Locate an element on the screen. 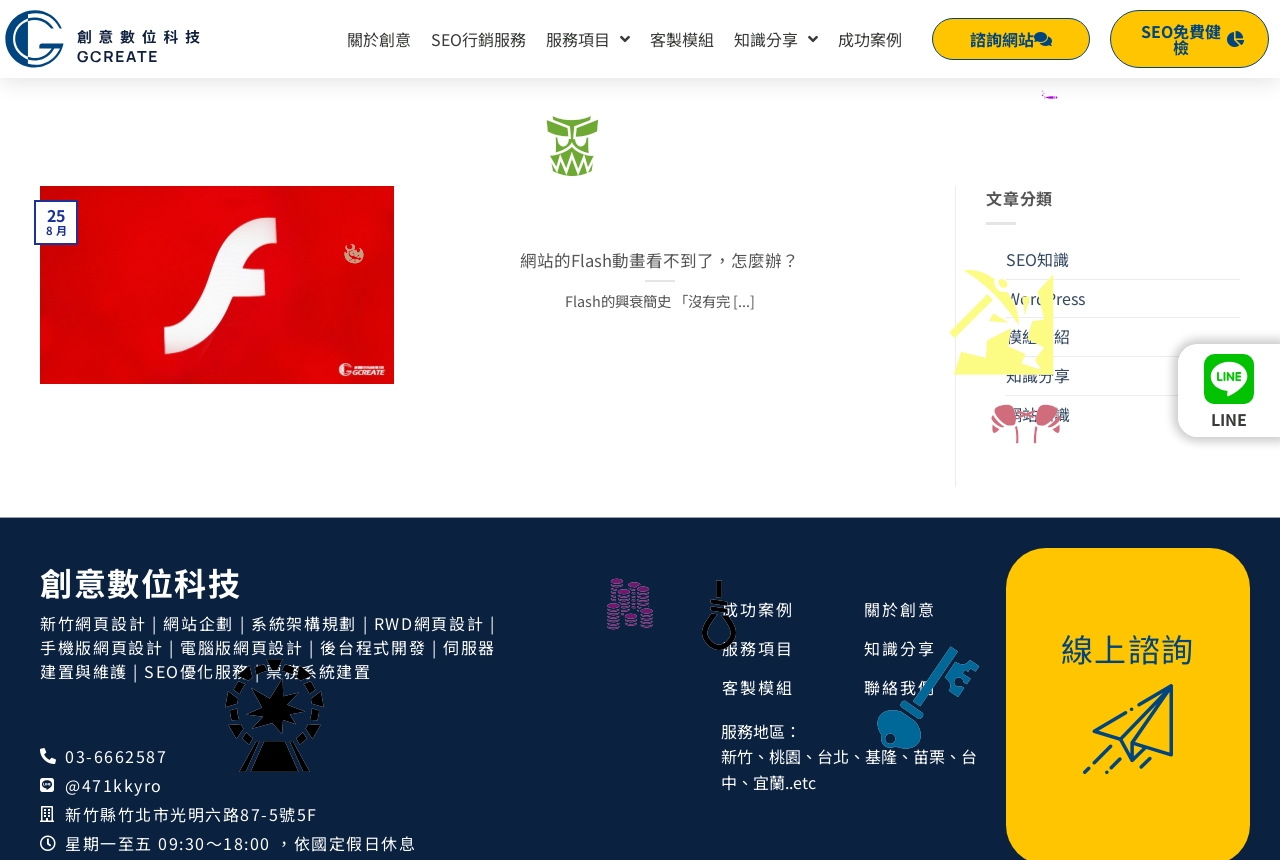 This screenshot has height=860, width=1280. access security or authentication settings is located at coordinates (929, 698).